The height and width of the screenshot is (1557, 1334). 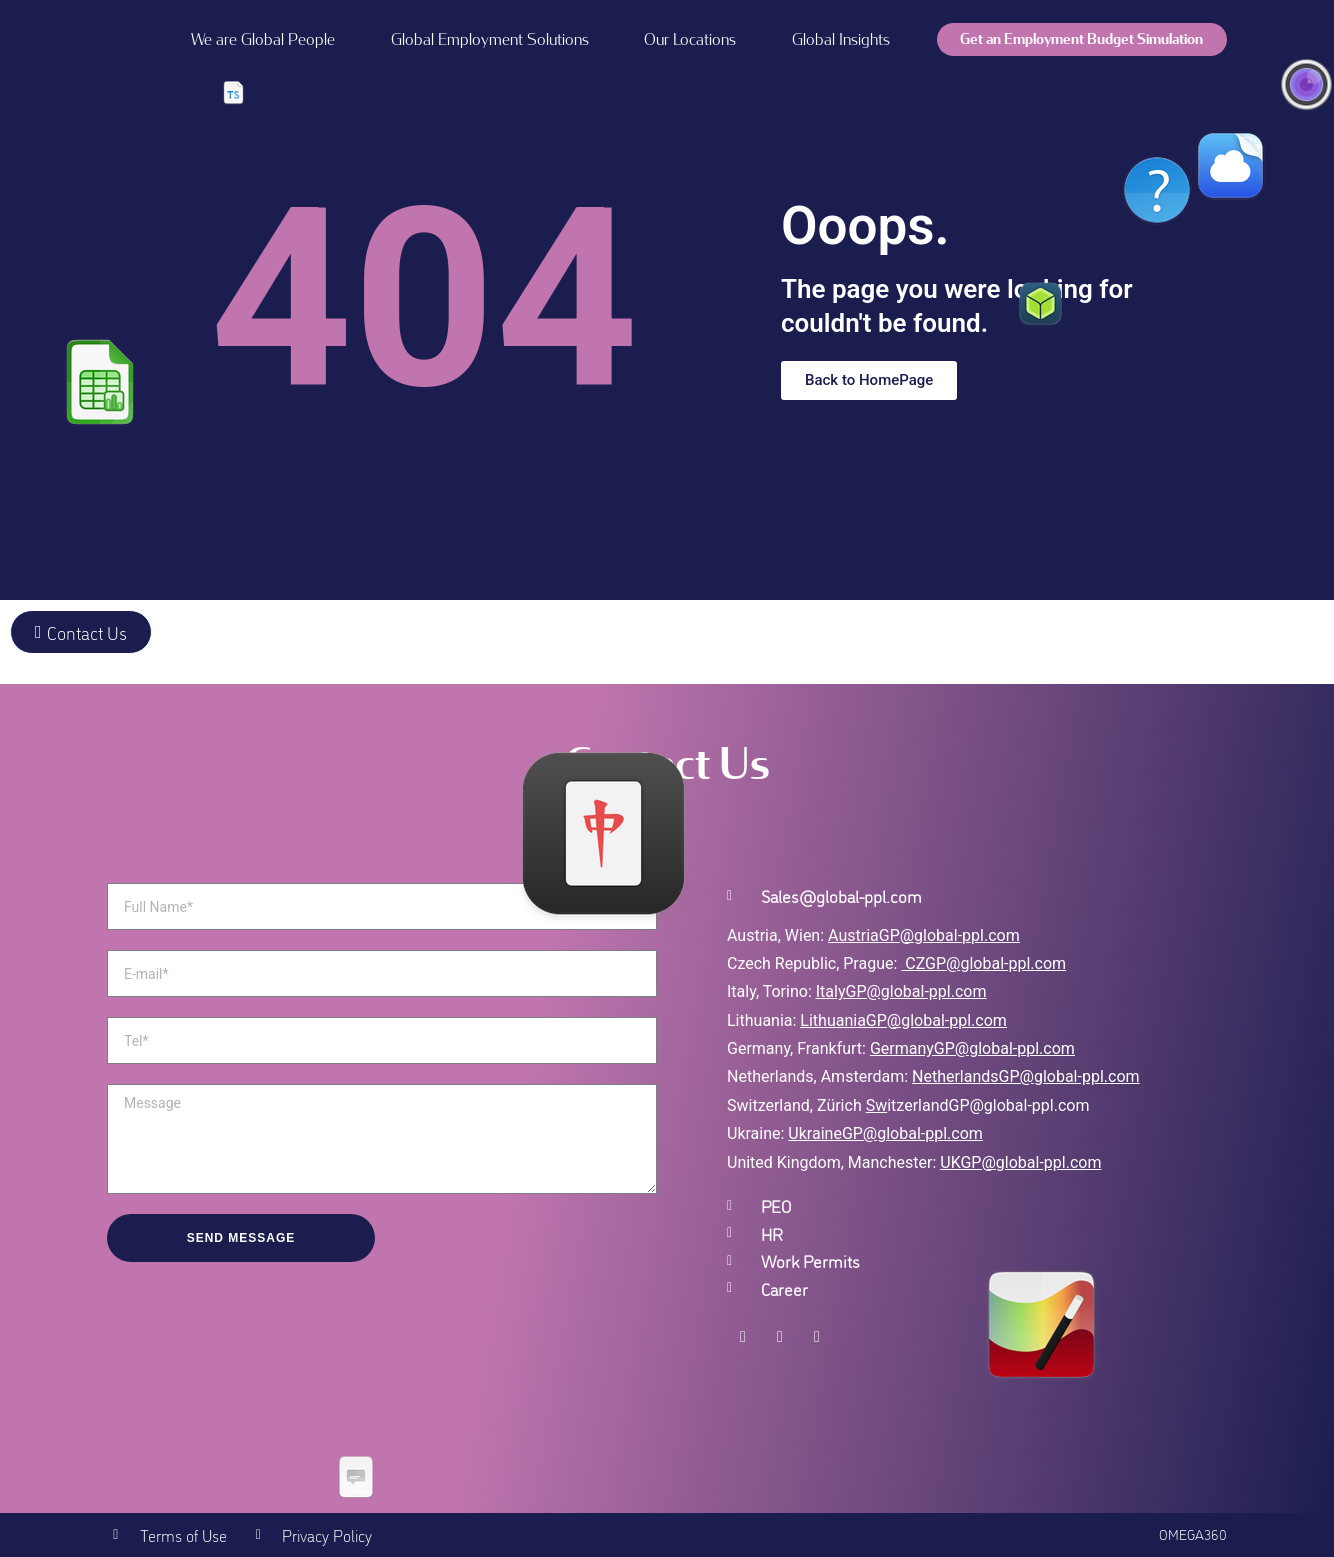 What do you see at coordinates (356, 1477) in the screenshot?
I see `a microdvd subtitle file` at bounding box center [356, 1477].